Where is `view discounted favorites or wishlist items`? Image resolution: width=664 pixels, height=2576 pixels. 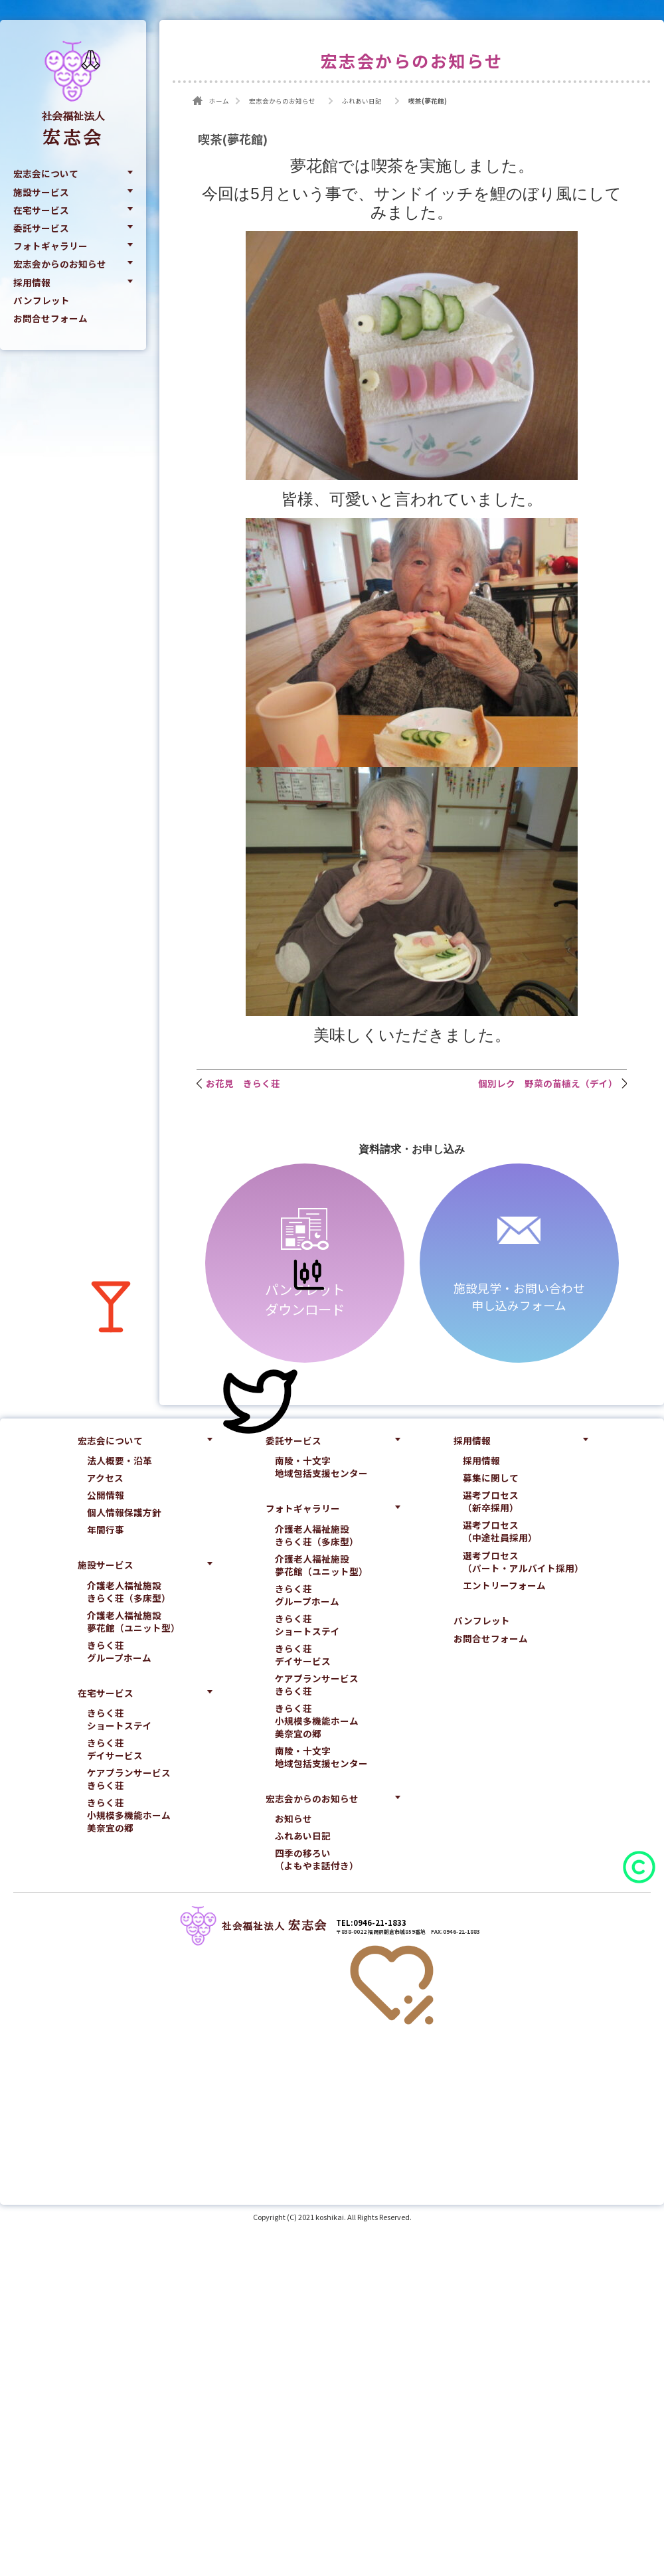 view discounted favorites or wishlist items is located at coordinates (392, 1983).